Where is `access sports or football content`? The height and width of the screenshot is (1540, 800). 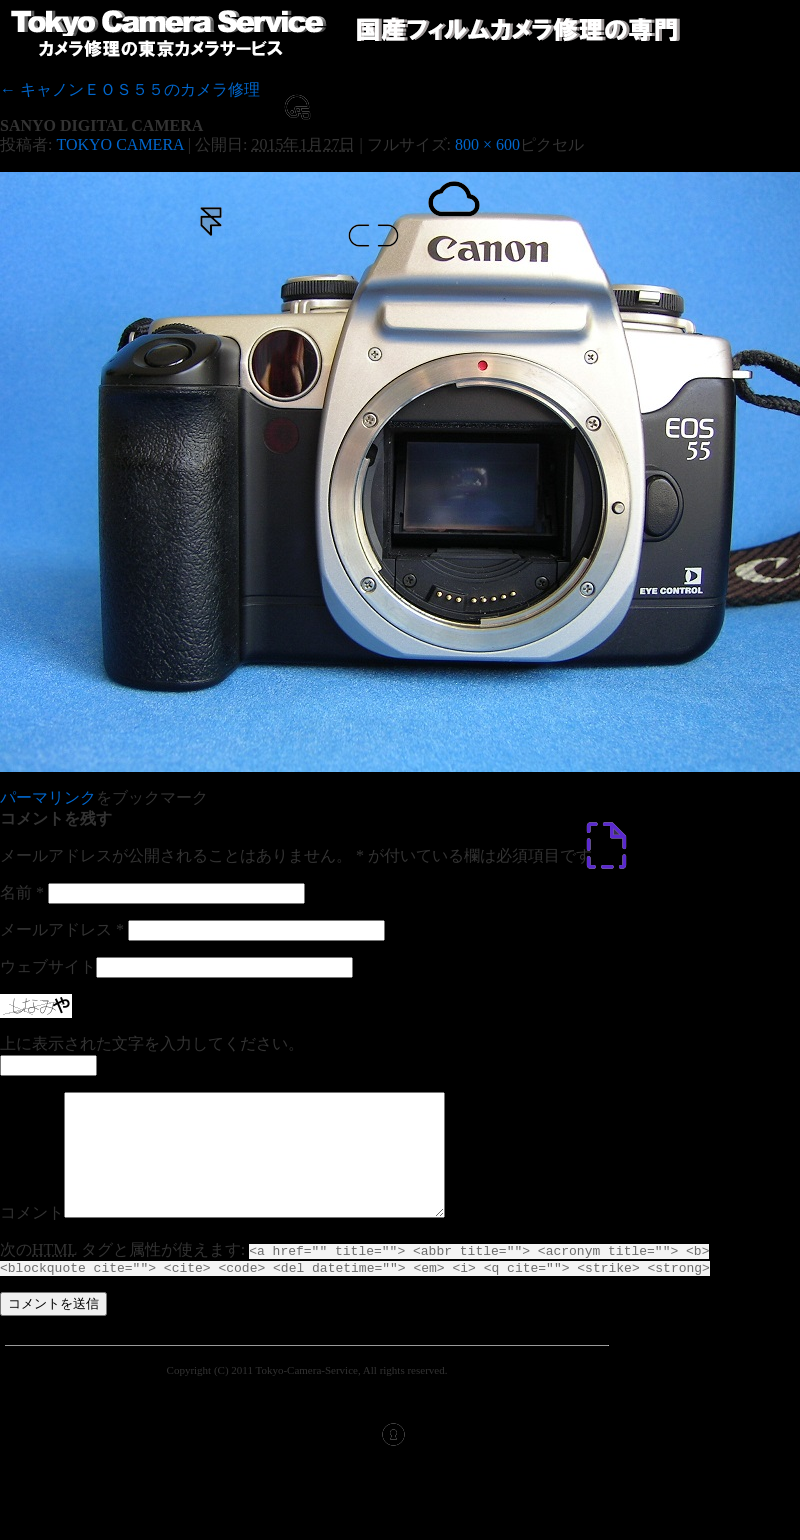
access sports or football content is located at coordinates (297, 107).